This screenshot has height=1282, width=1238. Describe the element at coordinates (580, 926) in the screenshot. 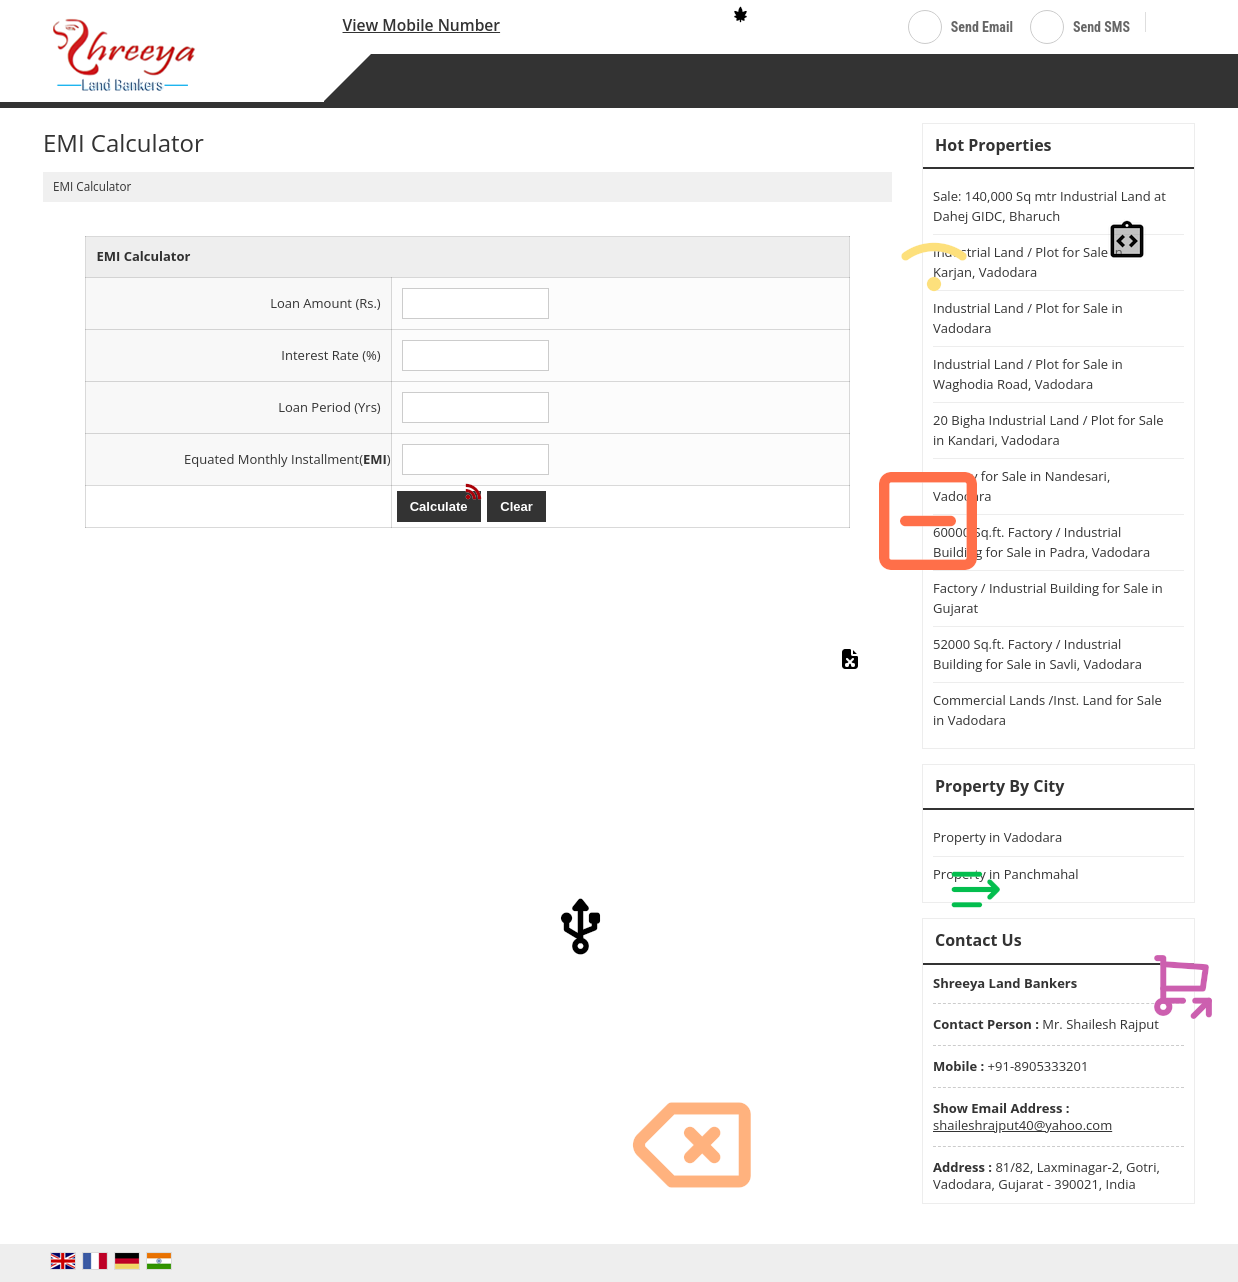

I see `connect a USB device` at that location.